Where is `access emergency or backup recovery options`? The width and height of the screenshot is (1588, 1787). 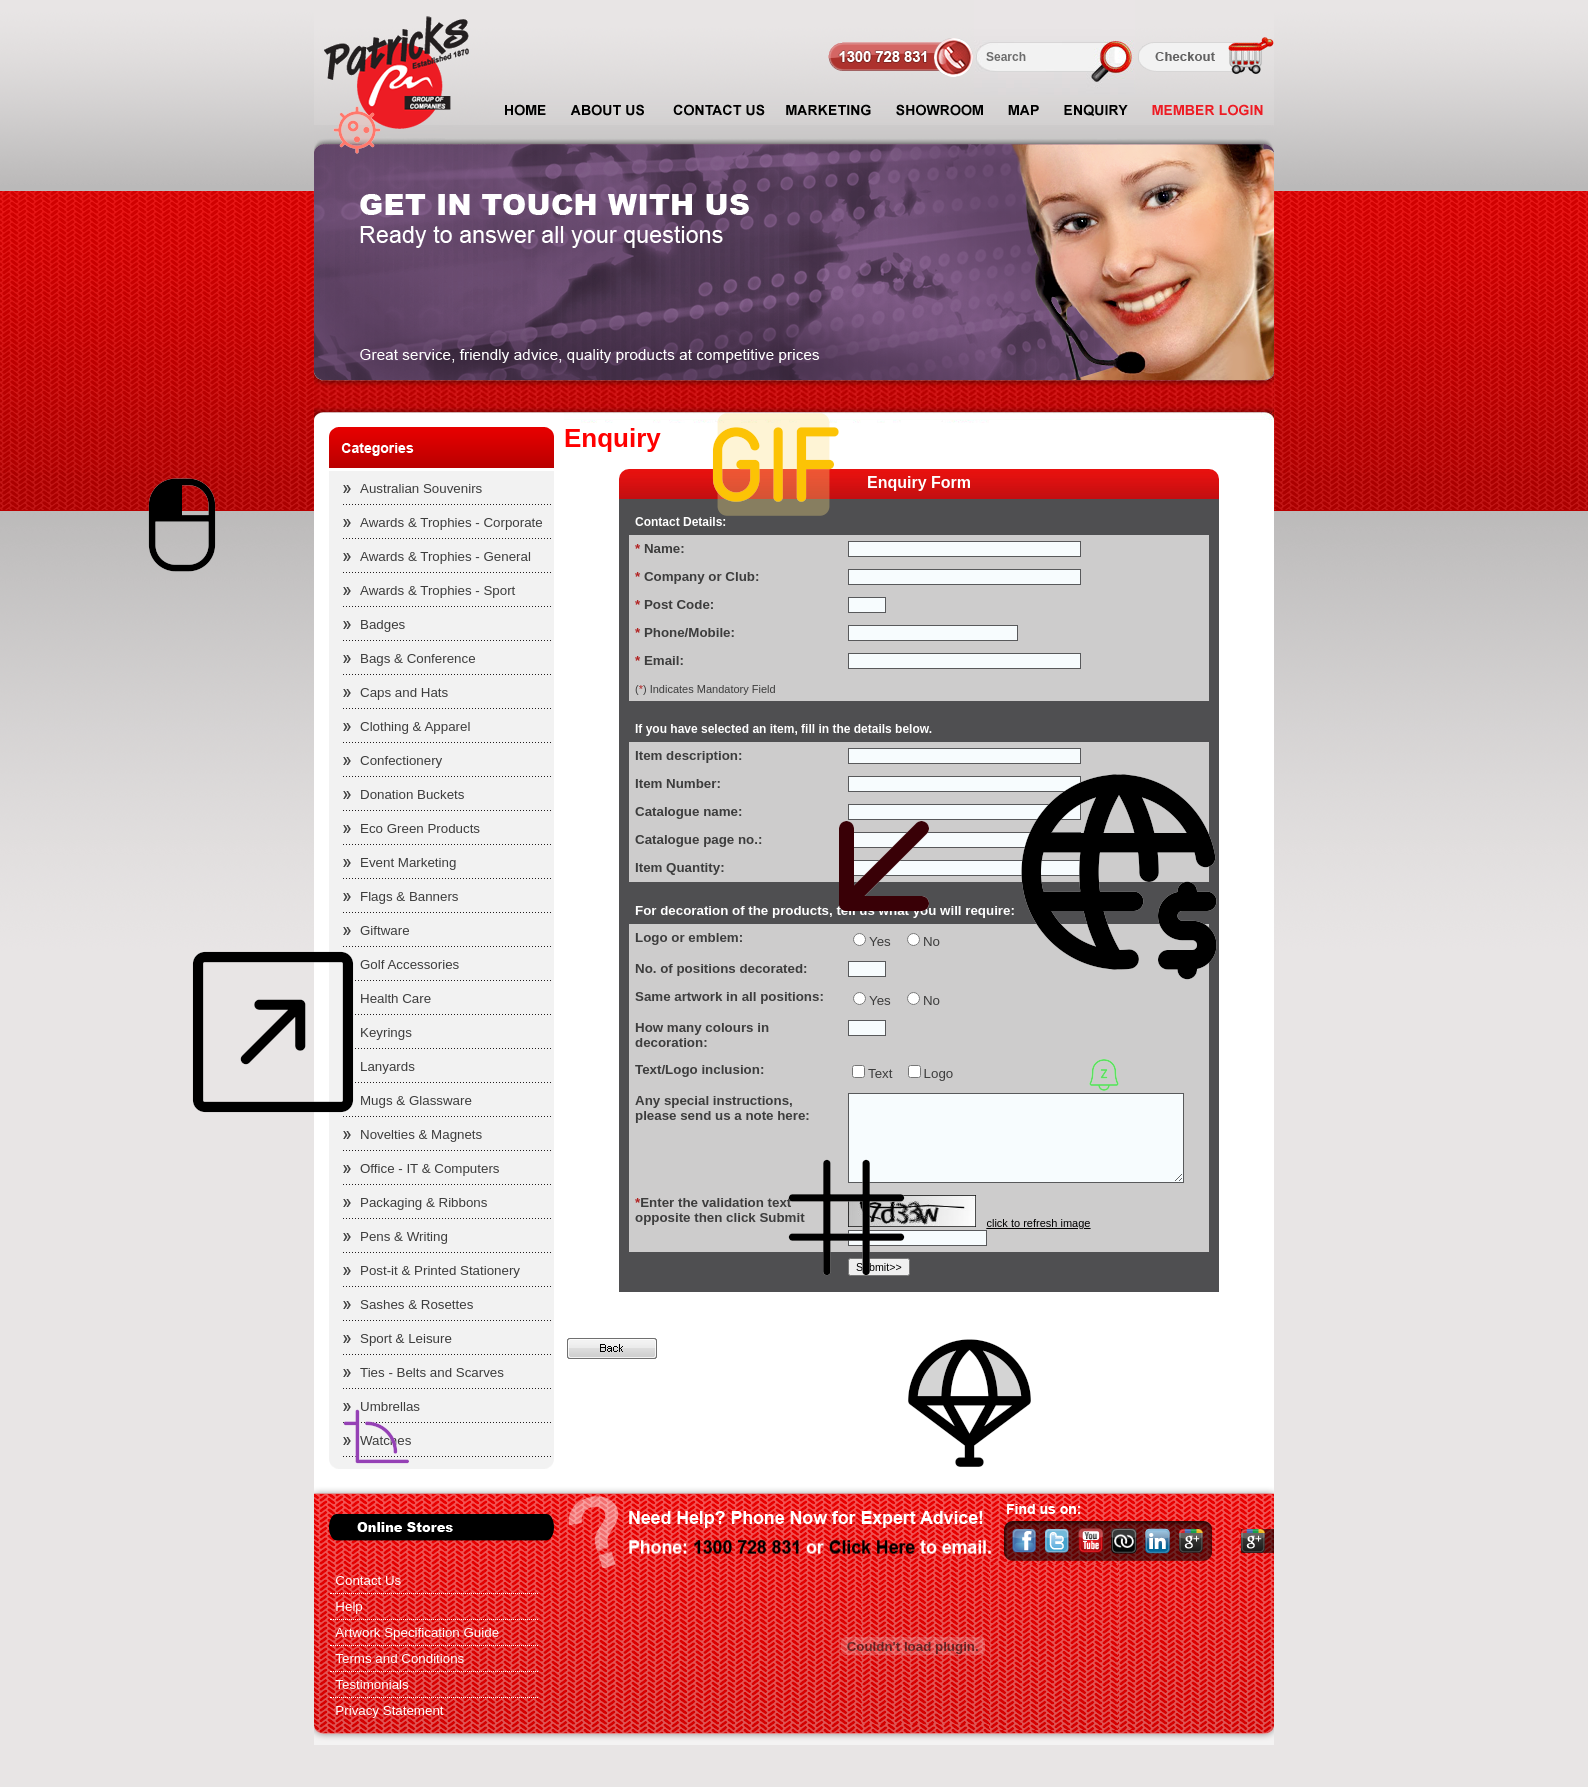
access emergency or backup recovery options is located at coordinates (969, 1405).